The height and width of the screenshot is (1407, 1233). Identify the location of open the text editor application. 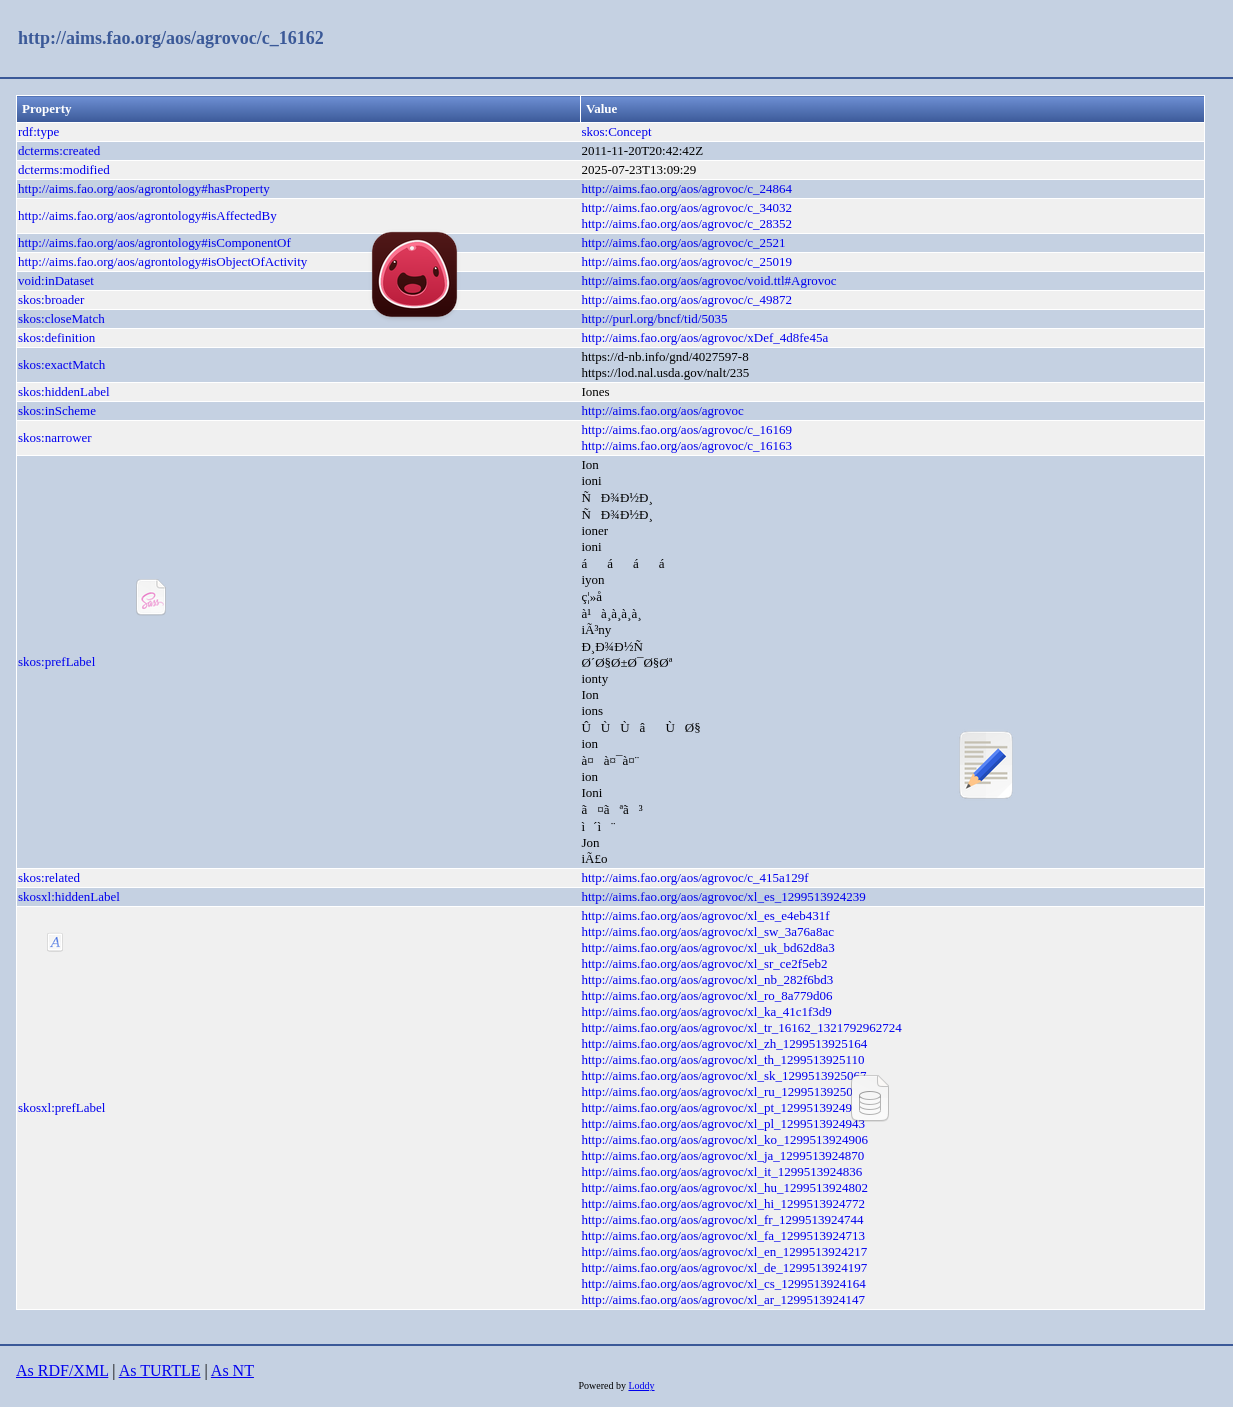
(986, 765).